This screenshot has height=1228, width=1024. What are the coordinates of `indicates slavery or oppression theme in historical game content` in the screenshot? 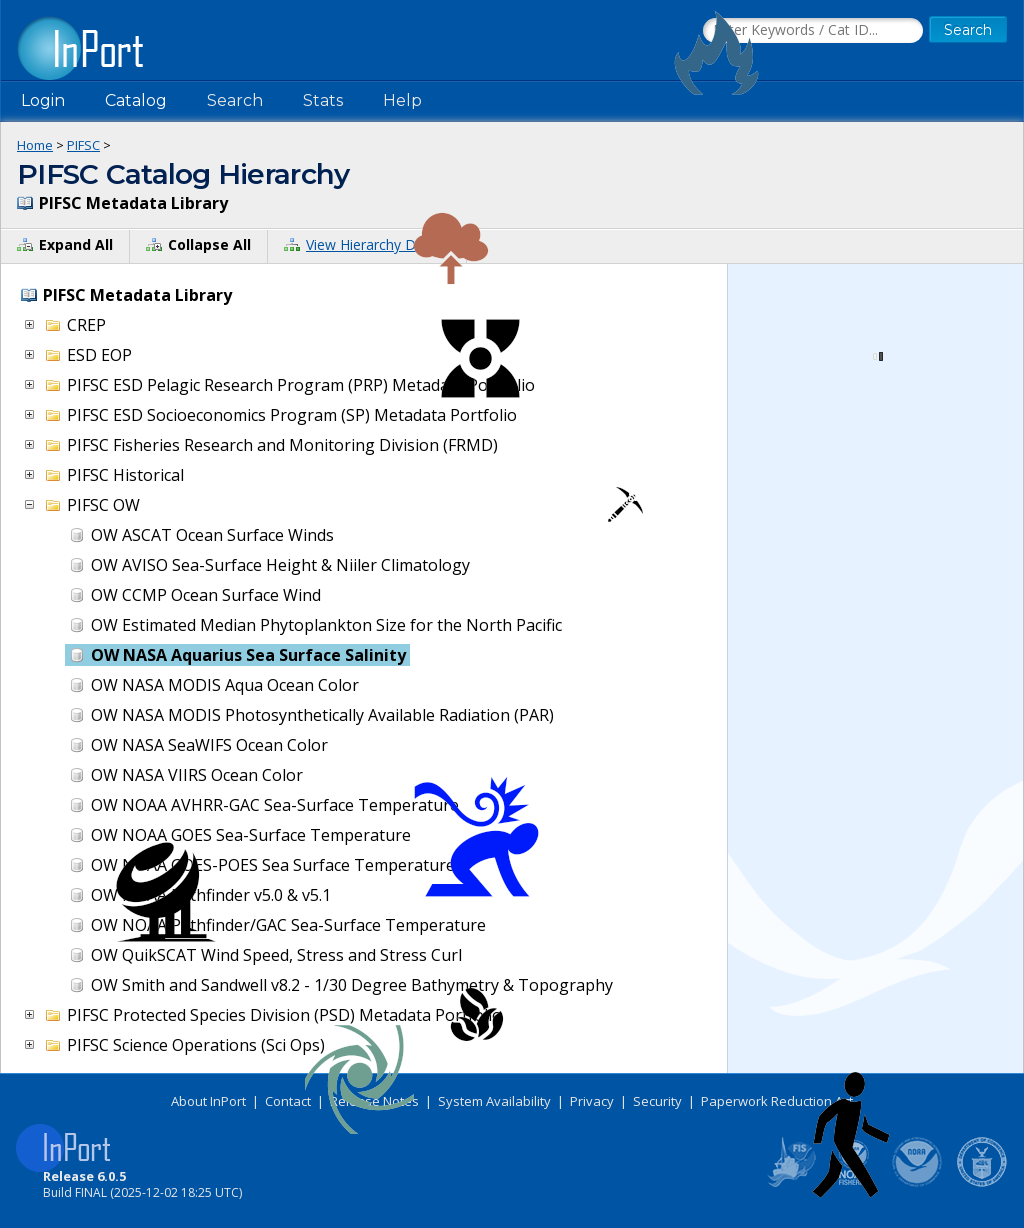 It's located at (476, 834).